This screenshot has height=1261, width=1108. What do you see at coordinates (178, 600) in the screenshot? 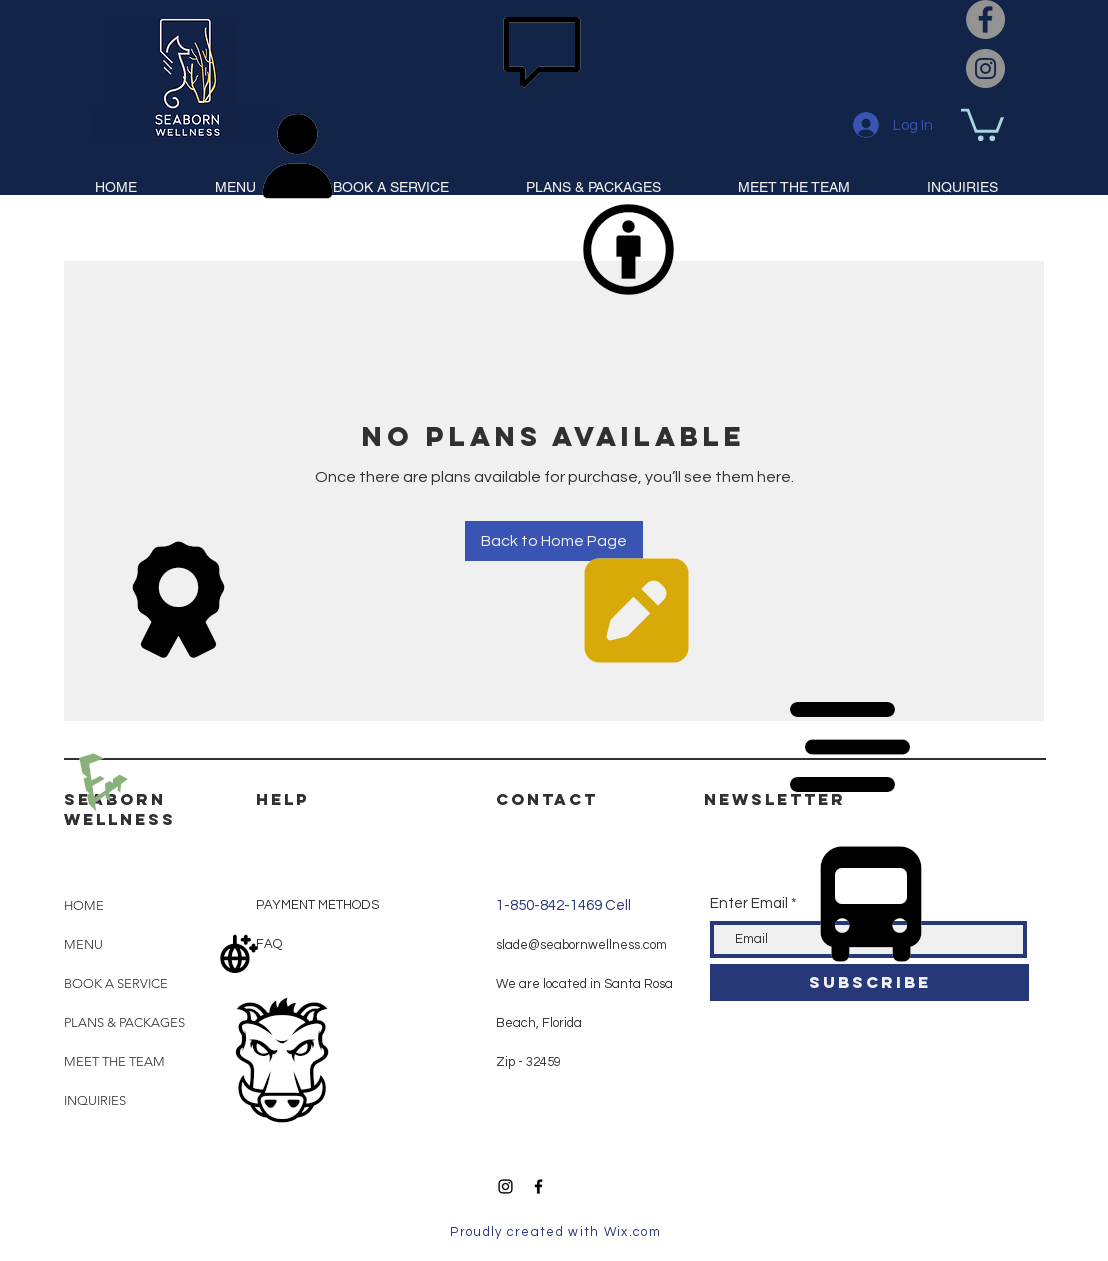
I see `view achievements or awards` at bounding box center [178, 600].